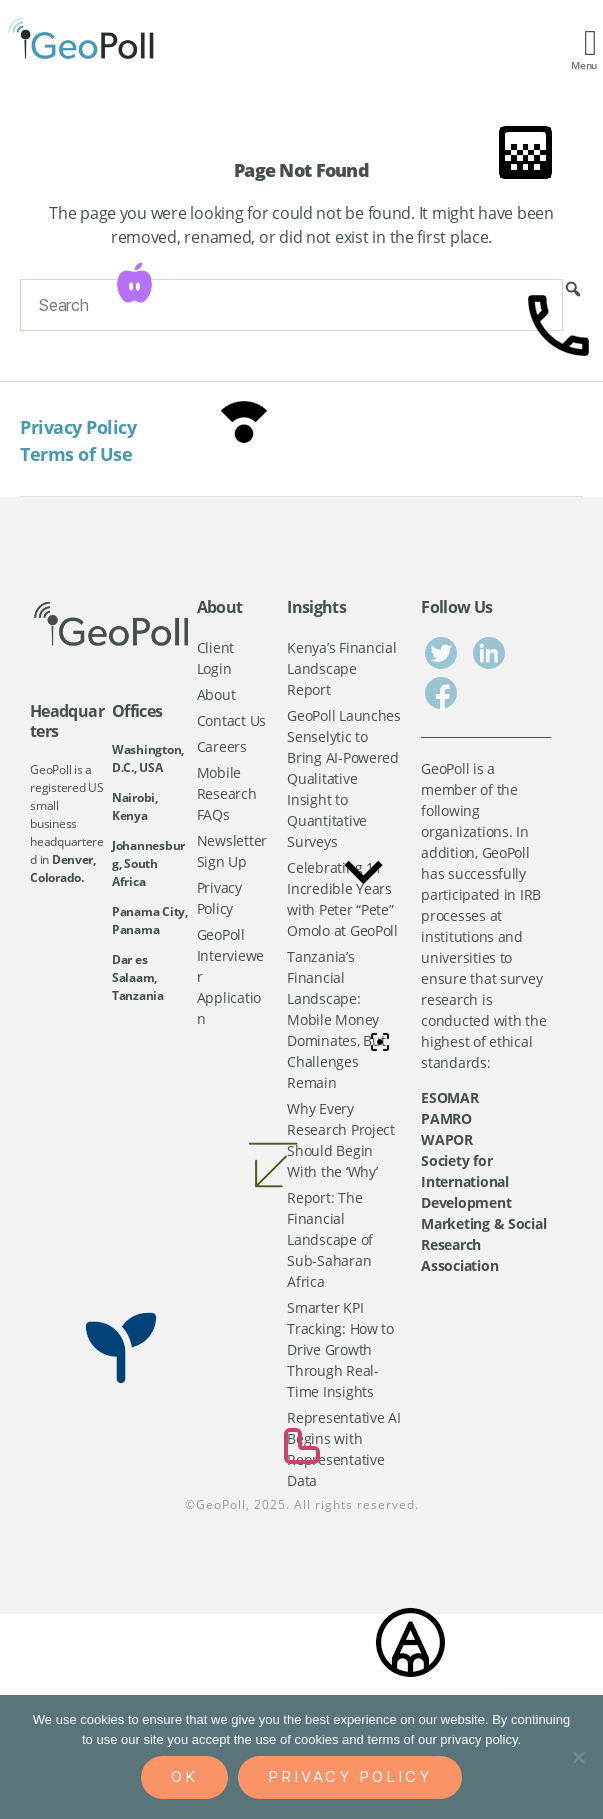 This screenshot has width=603, height=1819. Describe the element at coordinates (558, 325) in the screenshot. I see `make a phone call` at that location.